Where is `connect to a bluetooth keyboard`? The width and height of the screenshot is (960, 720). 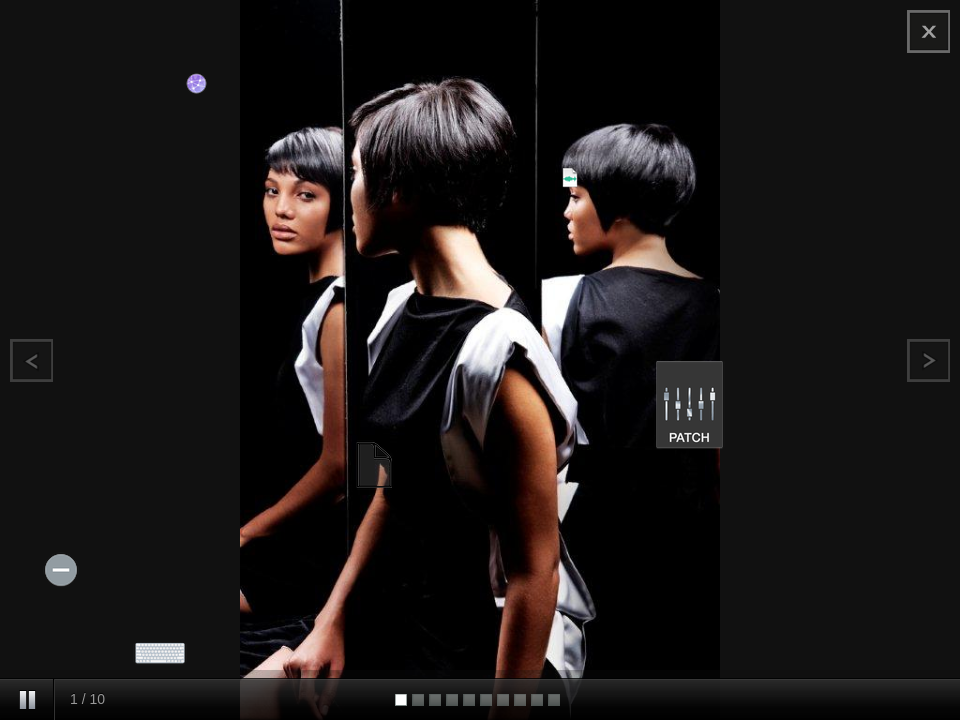
connect to a bluetooth keyboard is located at coordinates (160, 653).